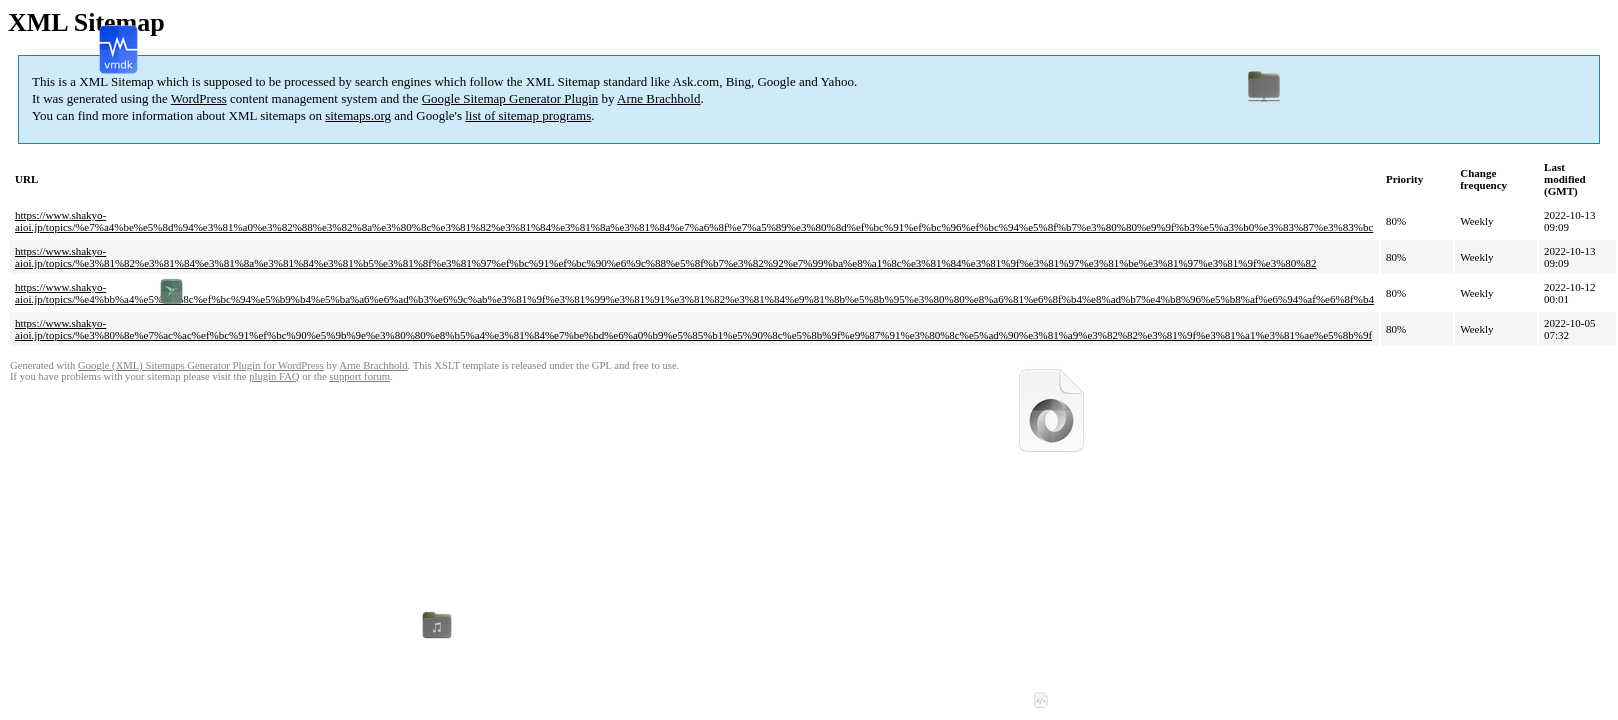 The image size is (1618, 720). Describe the element at coordinates (171, 291) in the screenshot. I see `snap application package file` at that location.